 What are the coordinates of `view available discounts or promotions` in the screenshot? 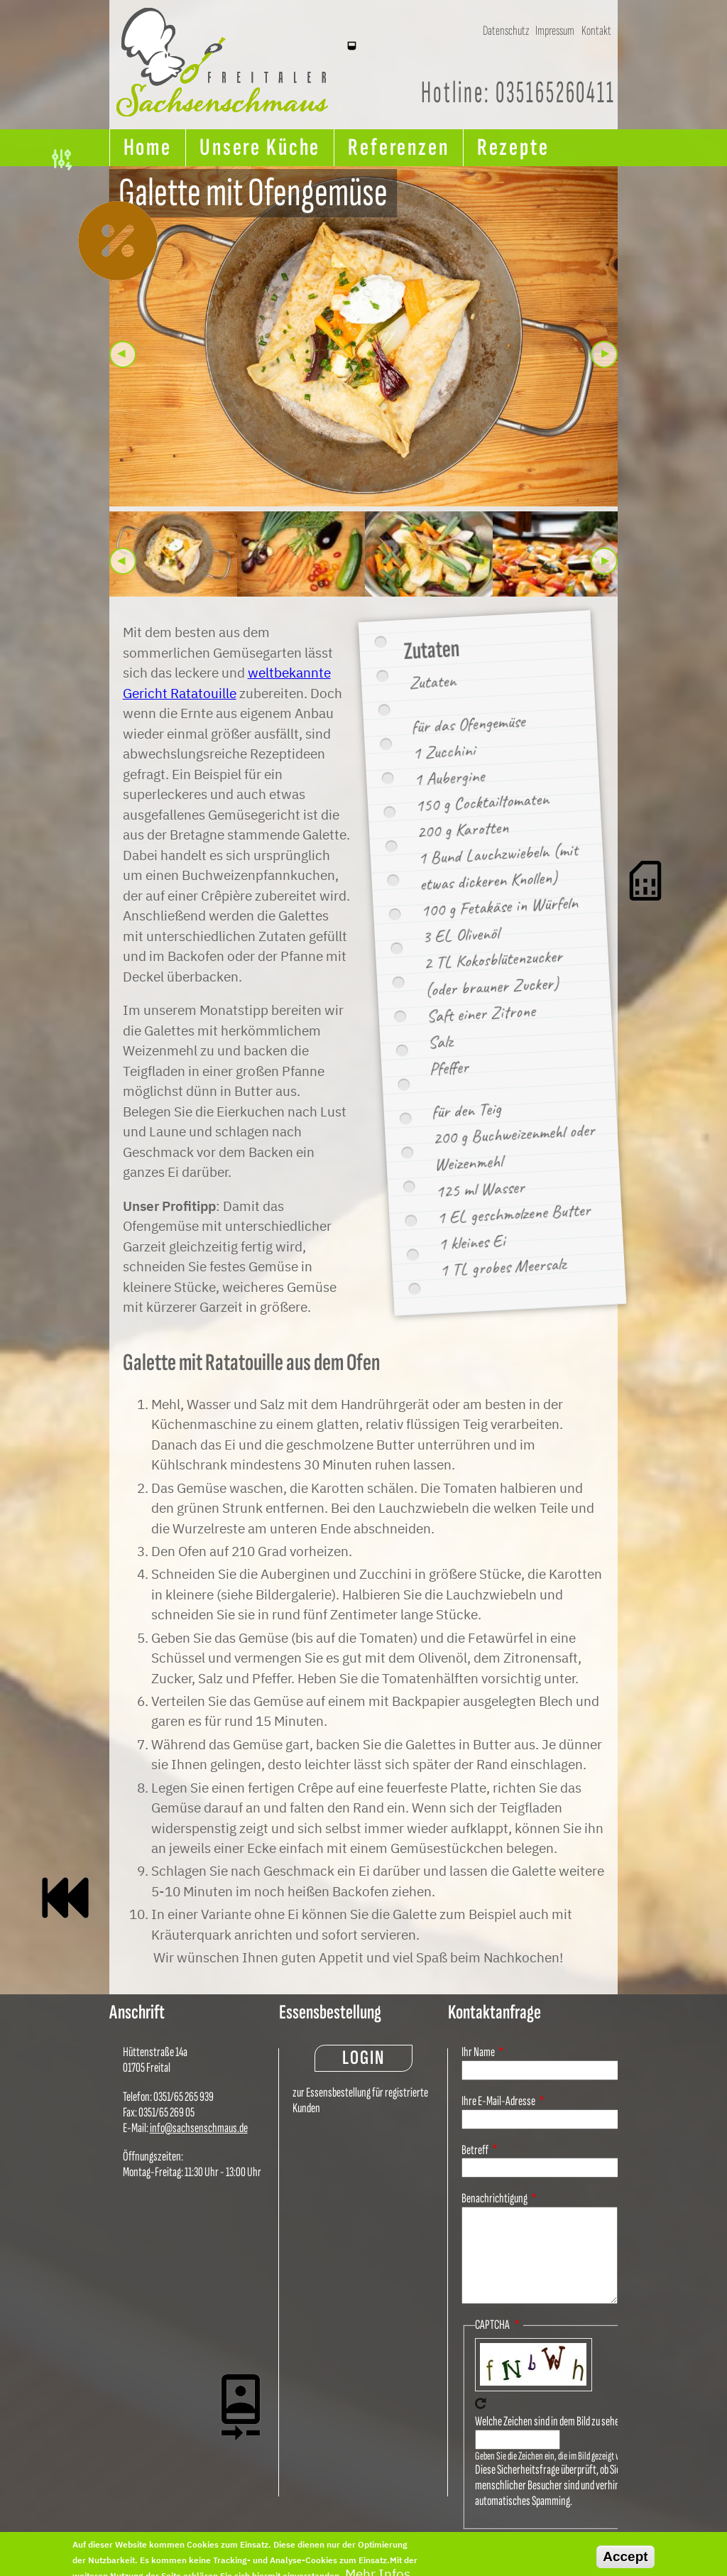 It's located at (118, 241).